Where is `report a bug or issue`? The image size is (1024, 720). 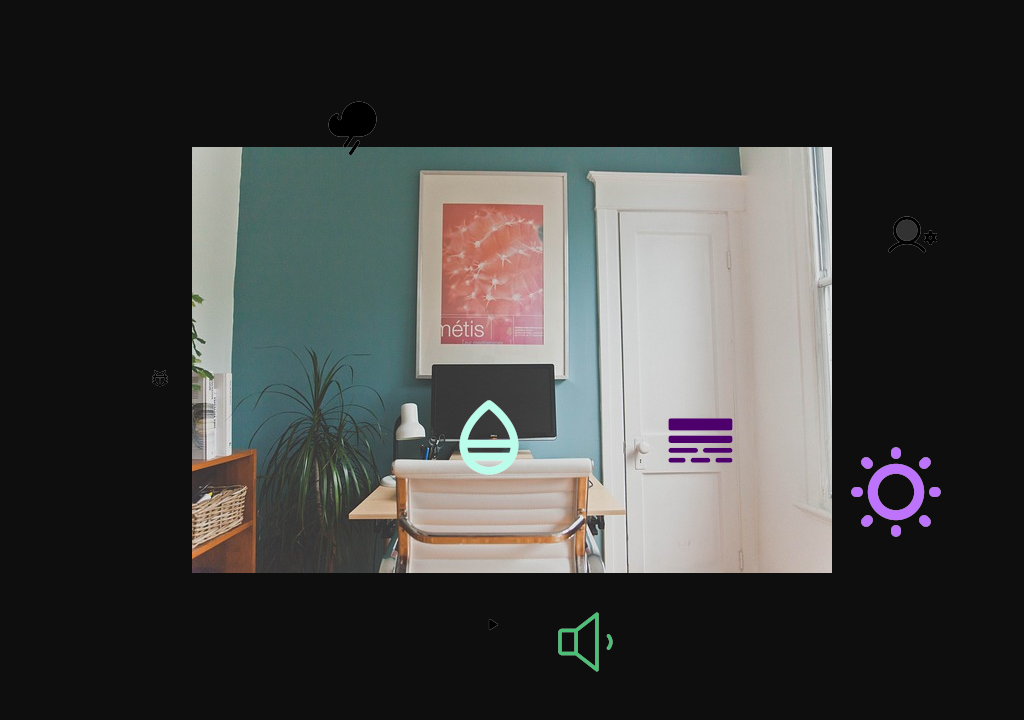
report a bug or issue is located at coordinates (160, 378).